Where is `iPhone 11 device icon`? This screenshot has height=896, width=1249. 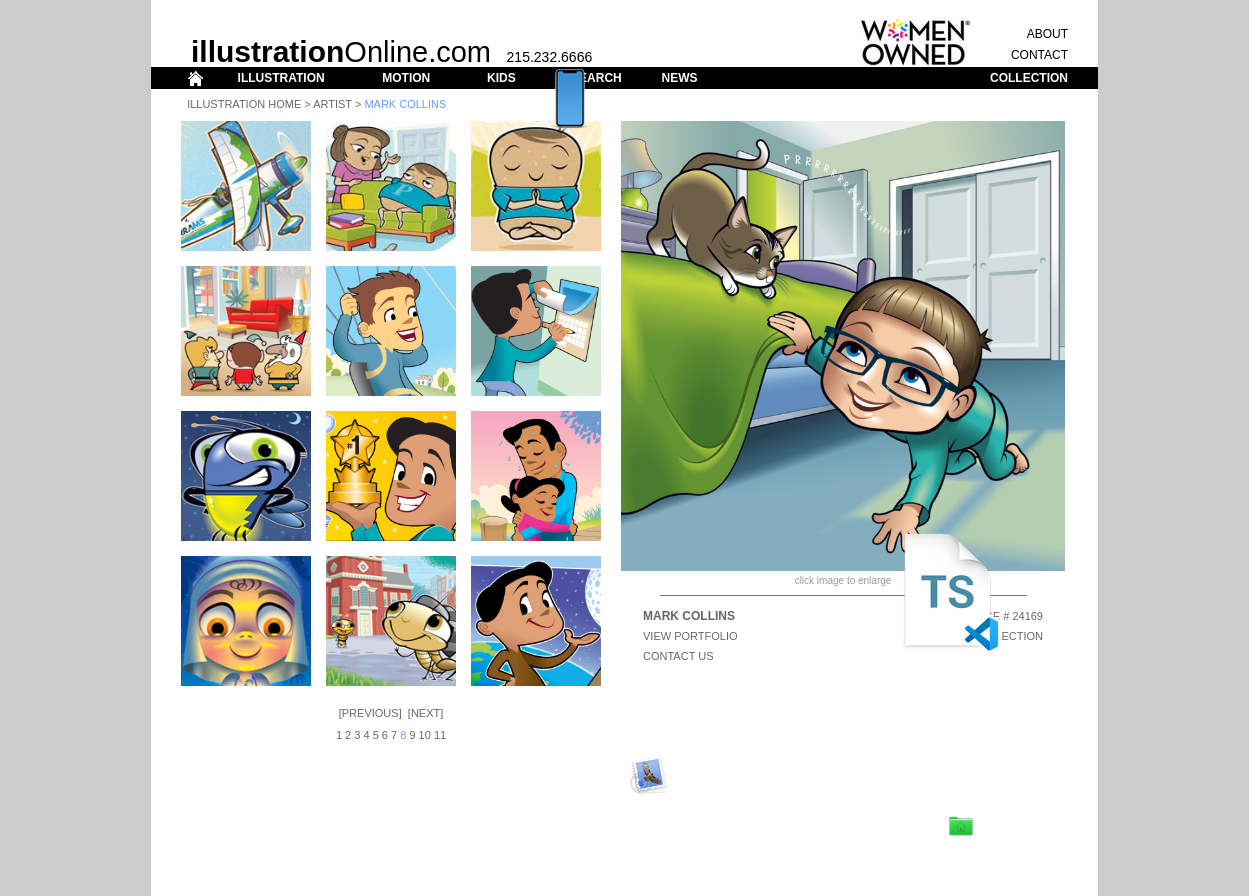
iPhone 11 device icon is located at coordinates (570, 99).